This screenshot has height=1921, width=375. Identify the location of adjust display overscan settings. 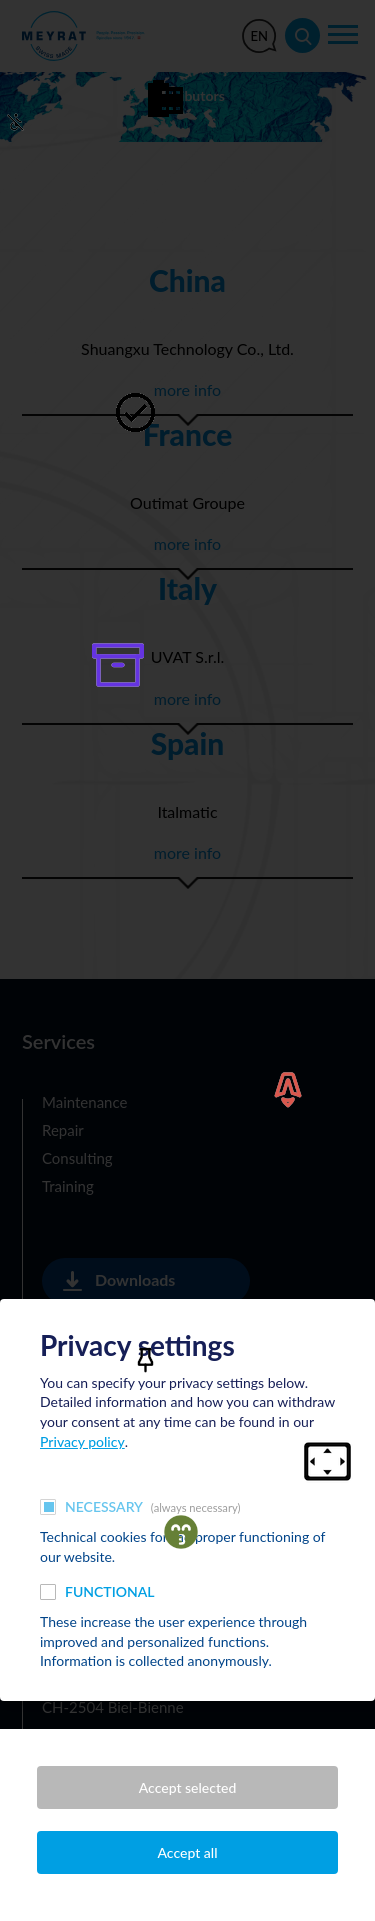
(327, 1461).